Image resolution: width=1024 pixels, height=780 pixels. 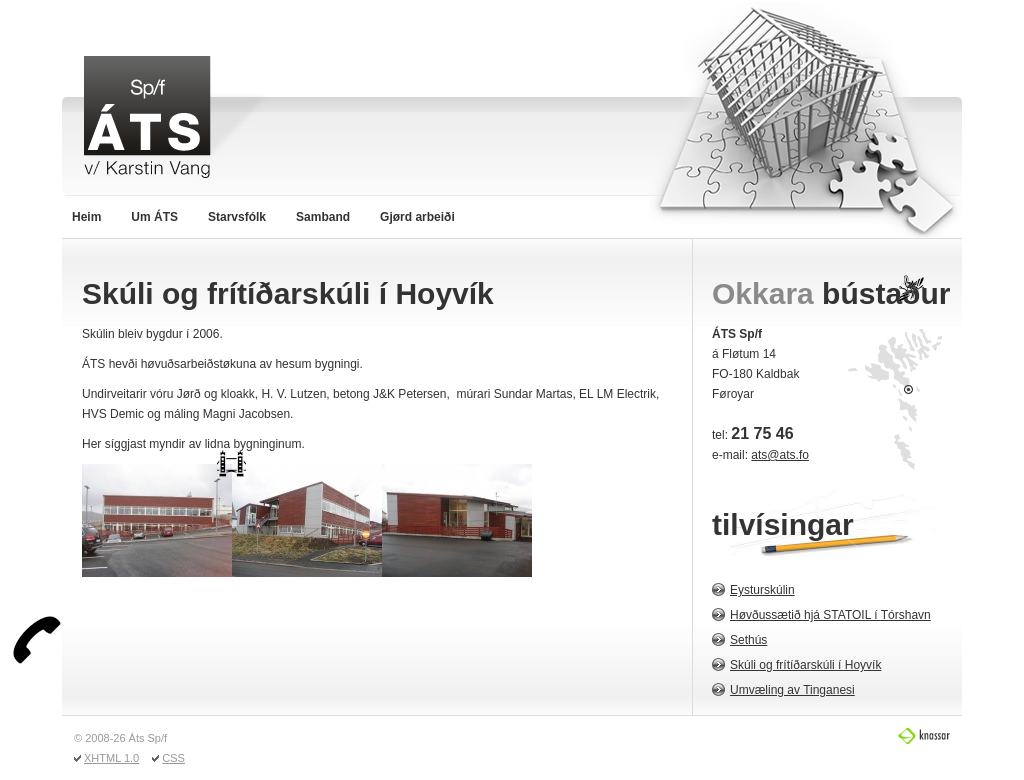 What do you see at coordinates (231, 462) in the screenshot?
I see `view London landmarks or attractions` at bounding box center [231, 462].